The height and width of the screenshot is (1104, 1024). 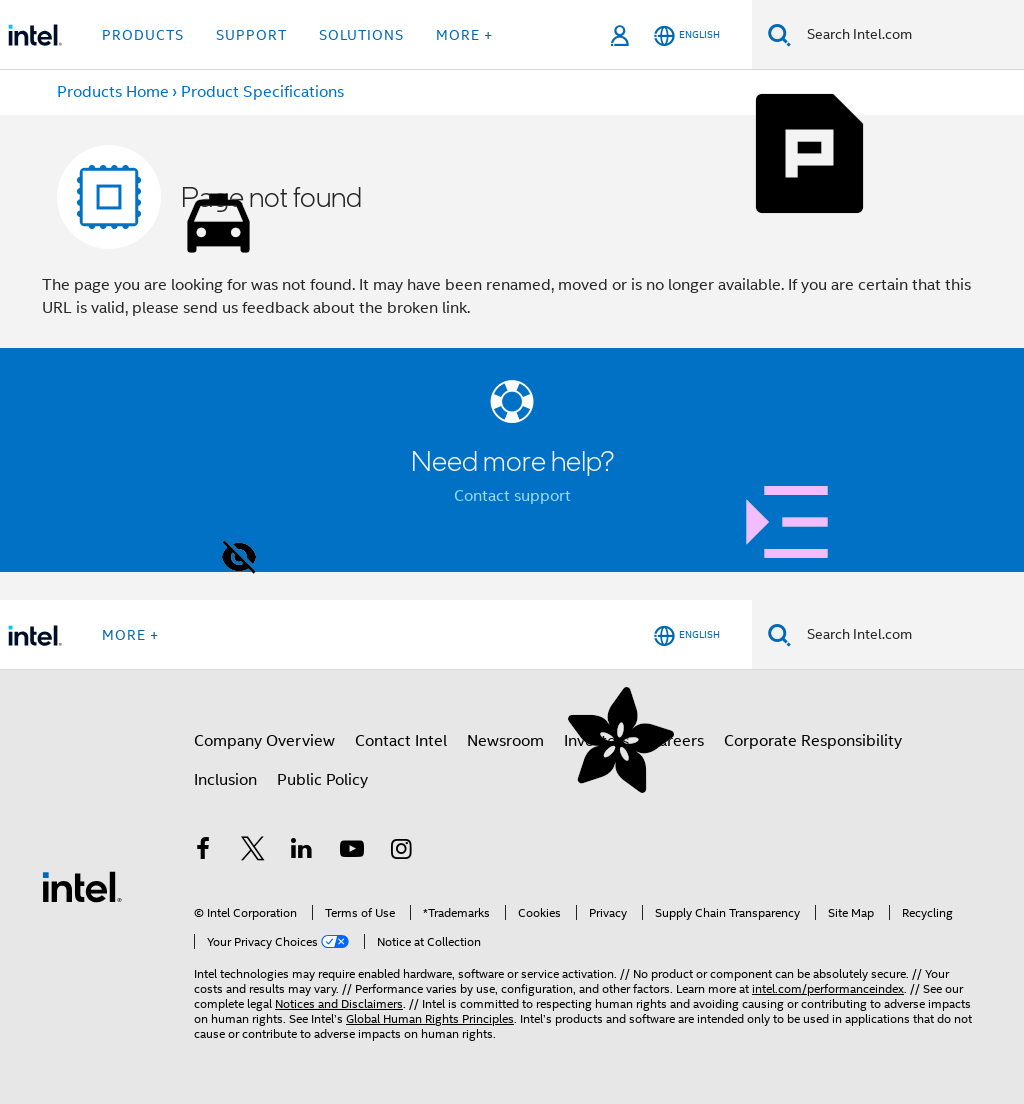 I want to click on collapse the sidebar menu, so click(x=787, y=522).